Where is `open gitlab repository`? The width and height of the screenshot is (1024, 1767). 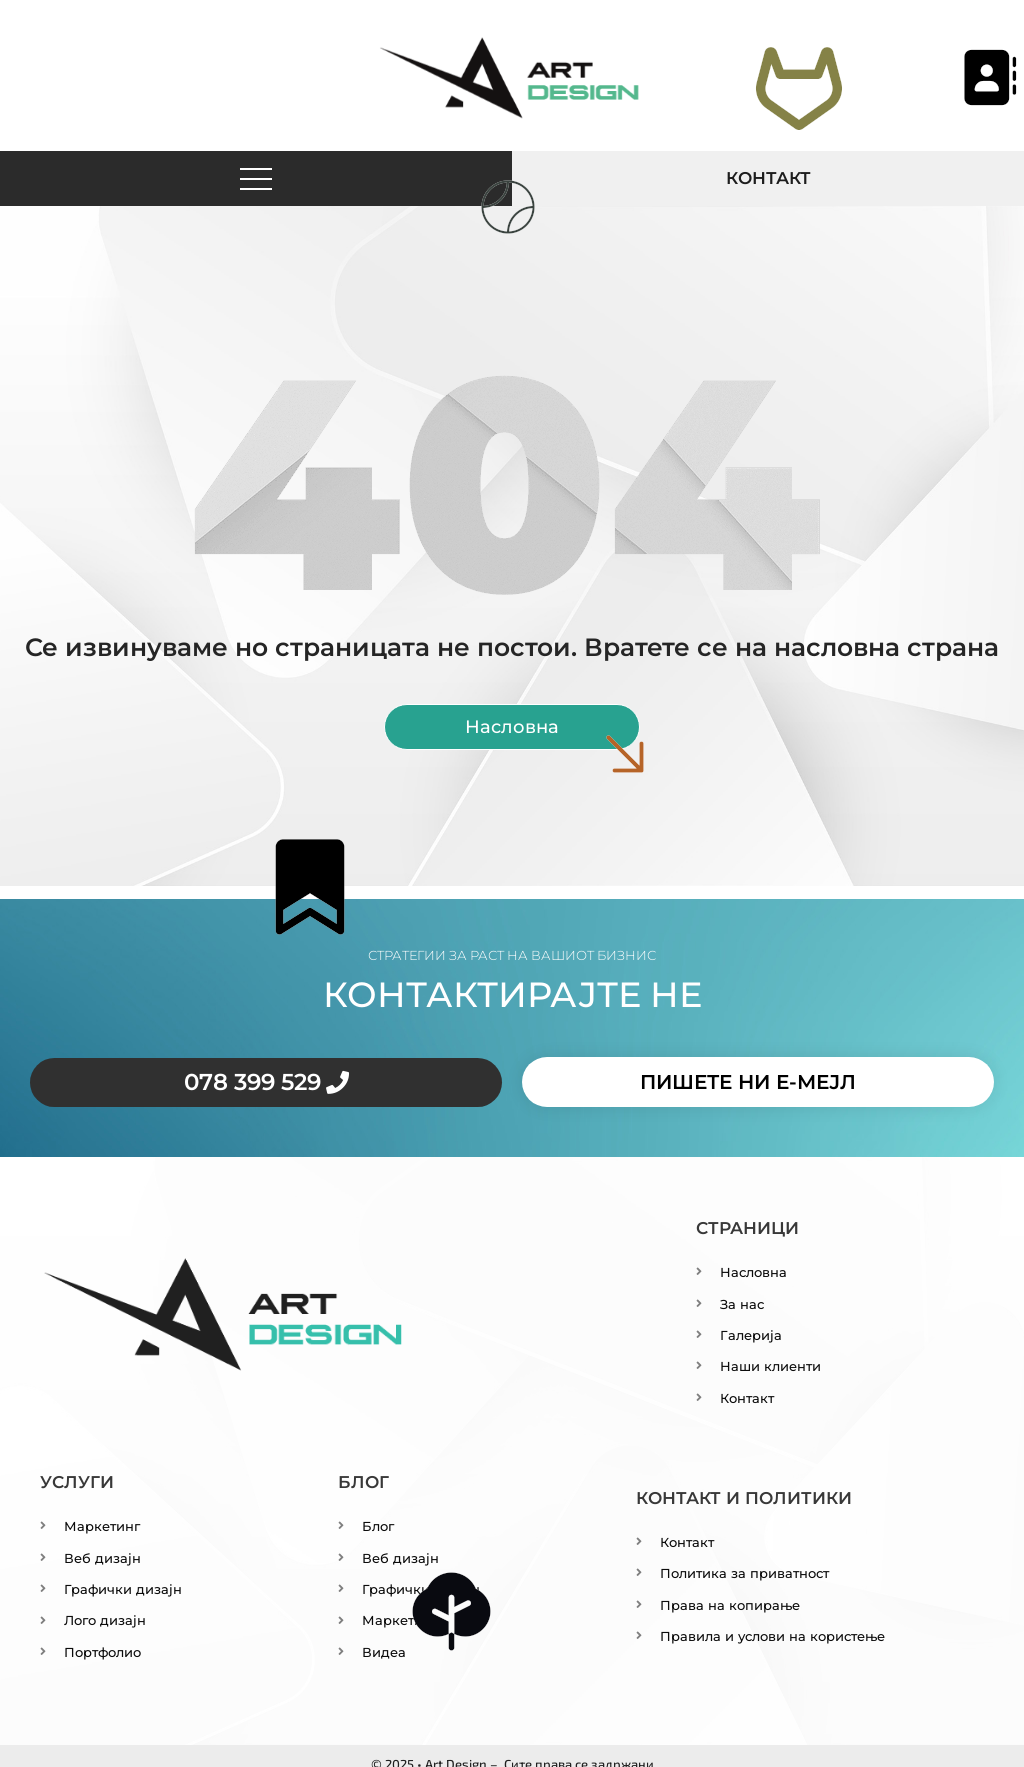 open gitlab repository is located at coordinates (799, 87).